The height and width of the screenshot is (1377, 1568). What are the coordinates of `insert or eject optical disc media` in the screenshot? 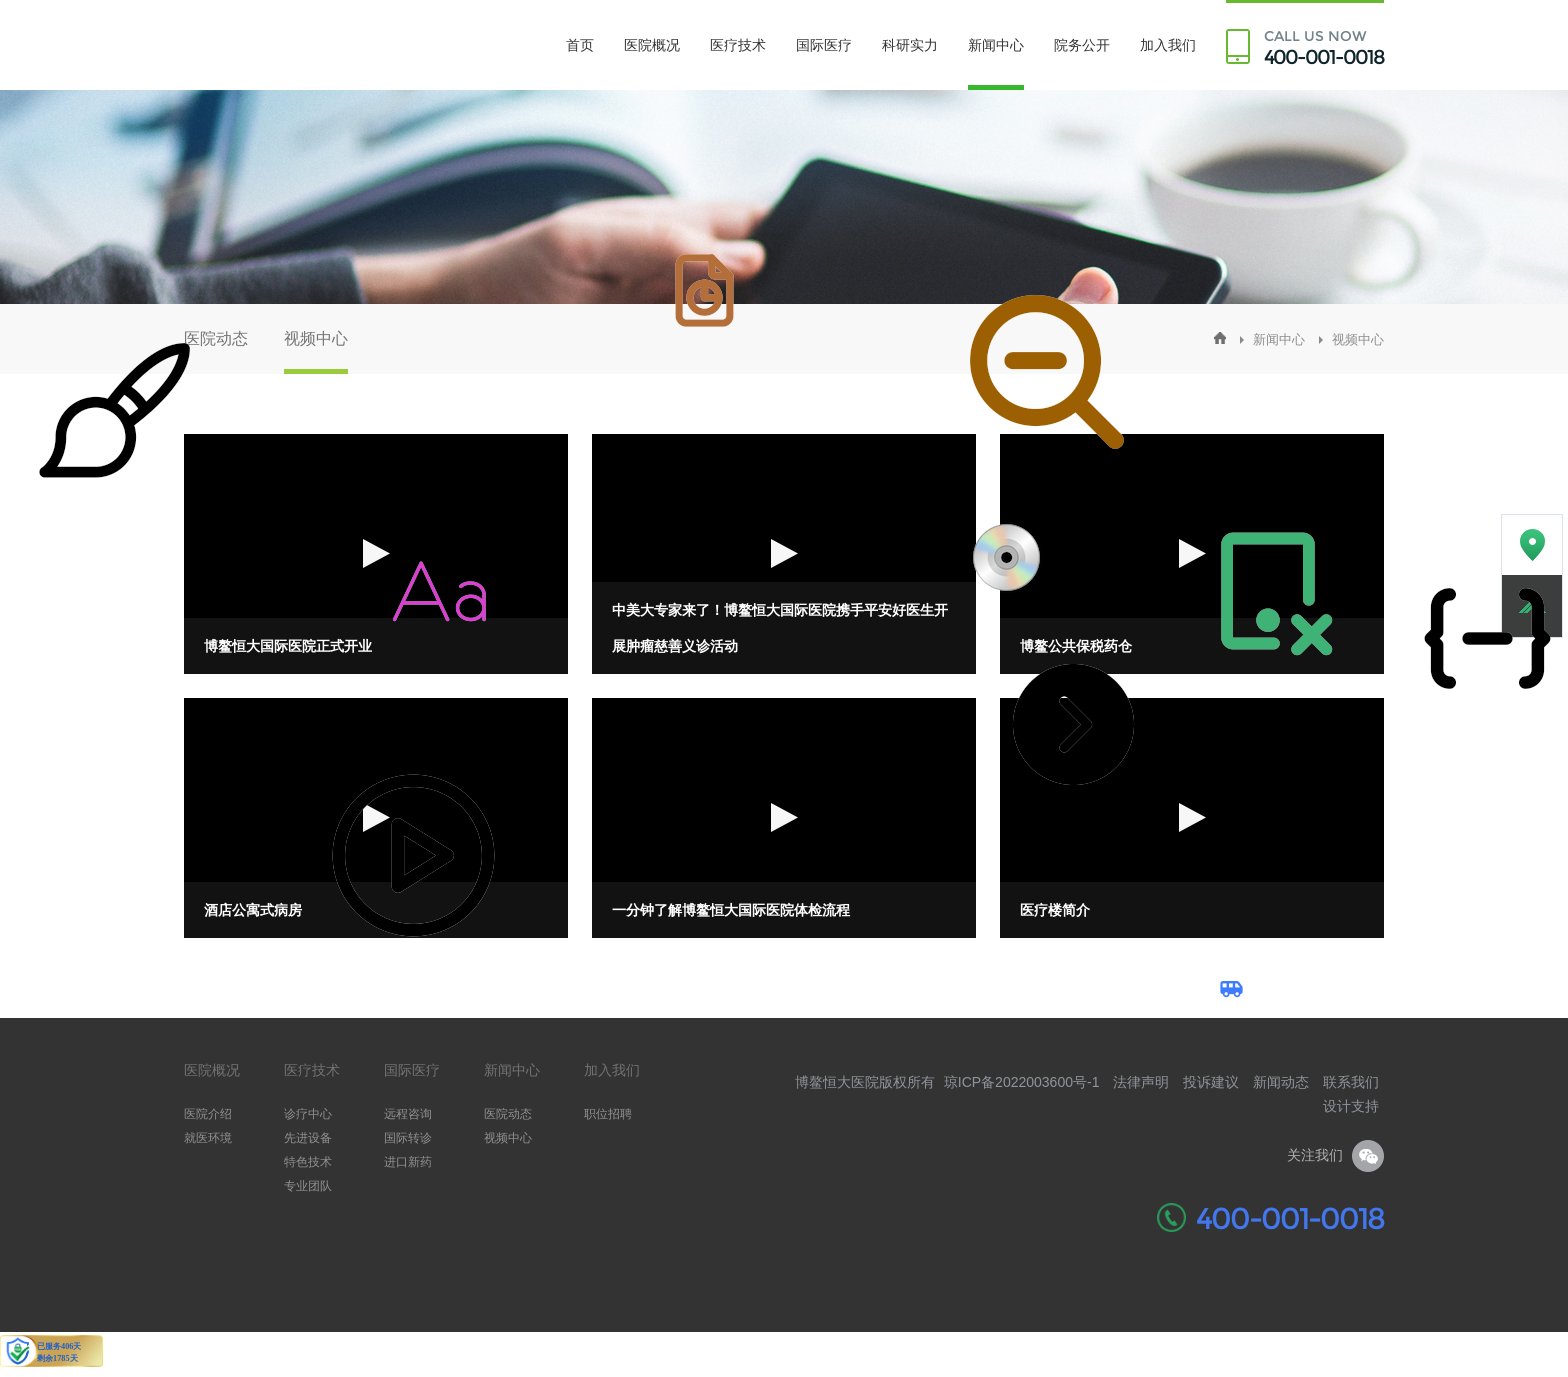 It's located at (1006, 557).